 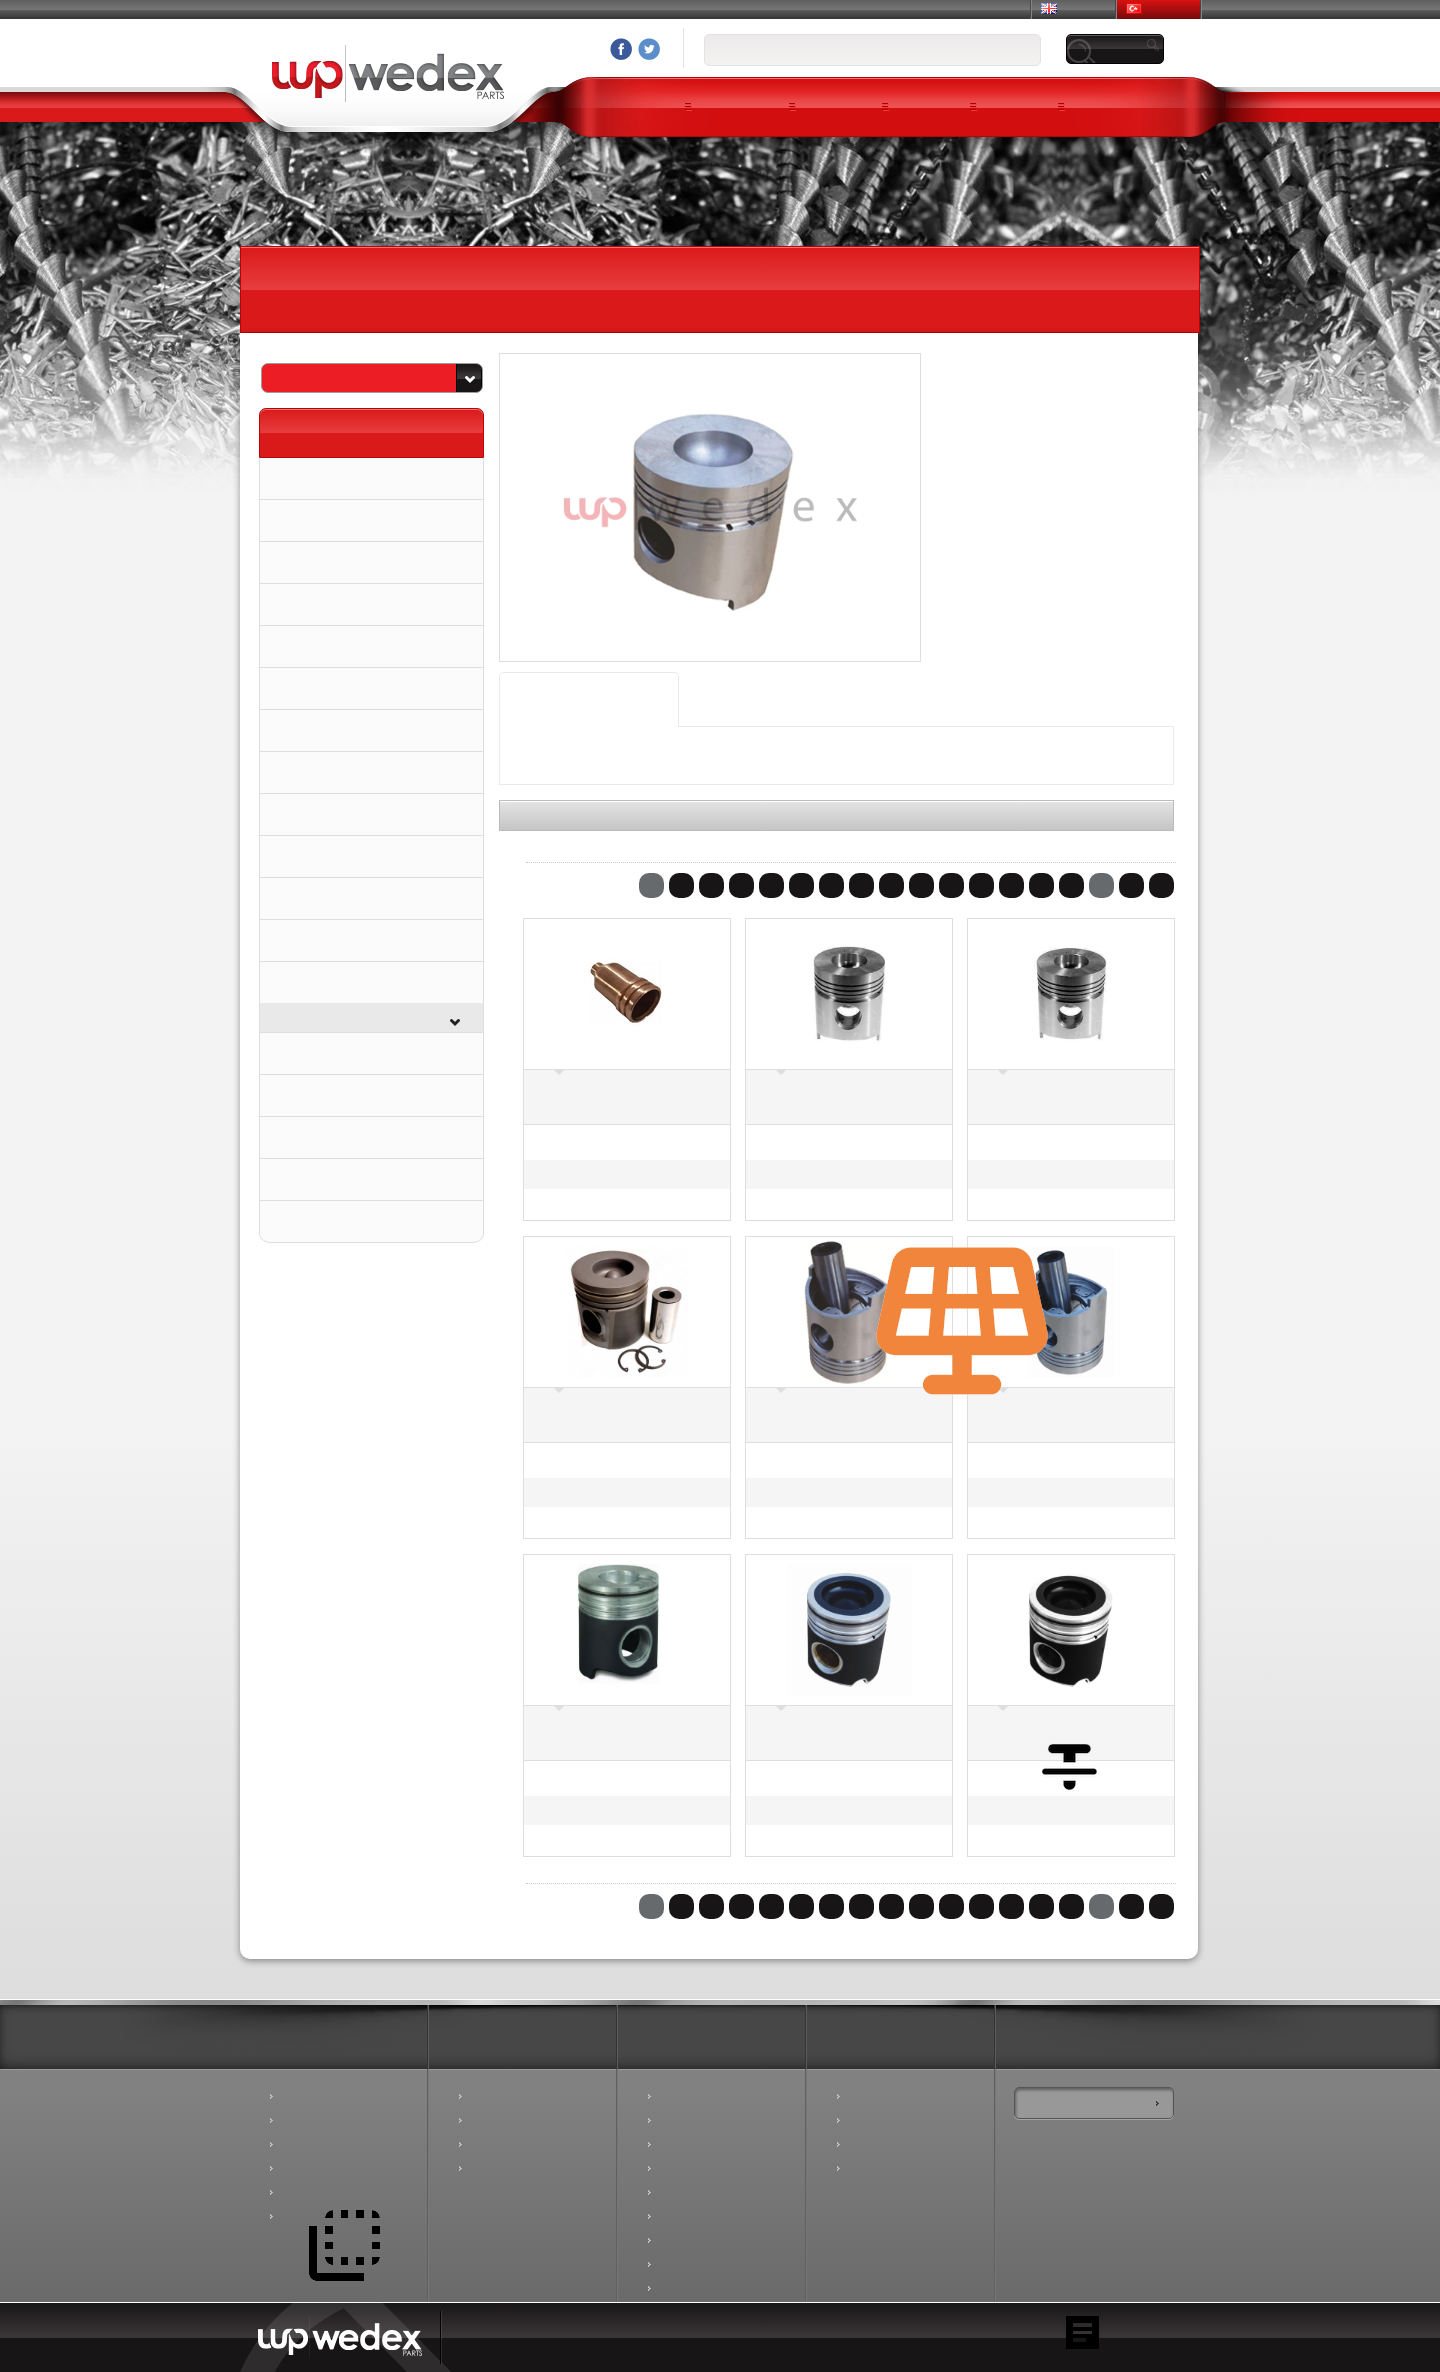 What do you see at coordinates (344, 2245) in the screenshot?
I see `send element to back layer` at bounding box center [344, 2245].